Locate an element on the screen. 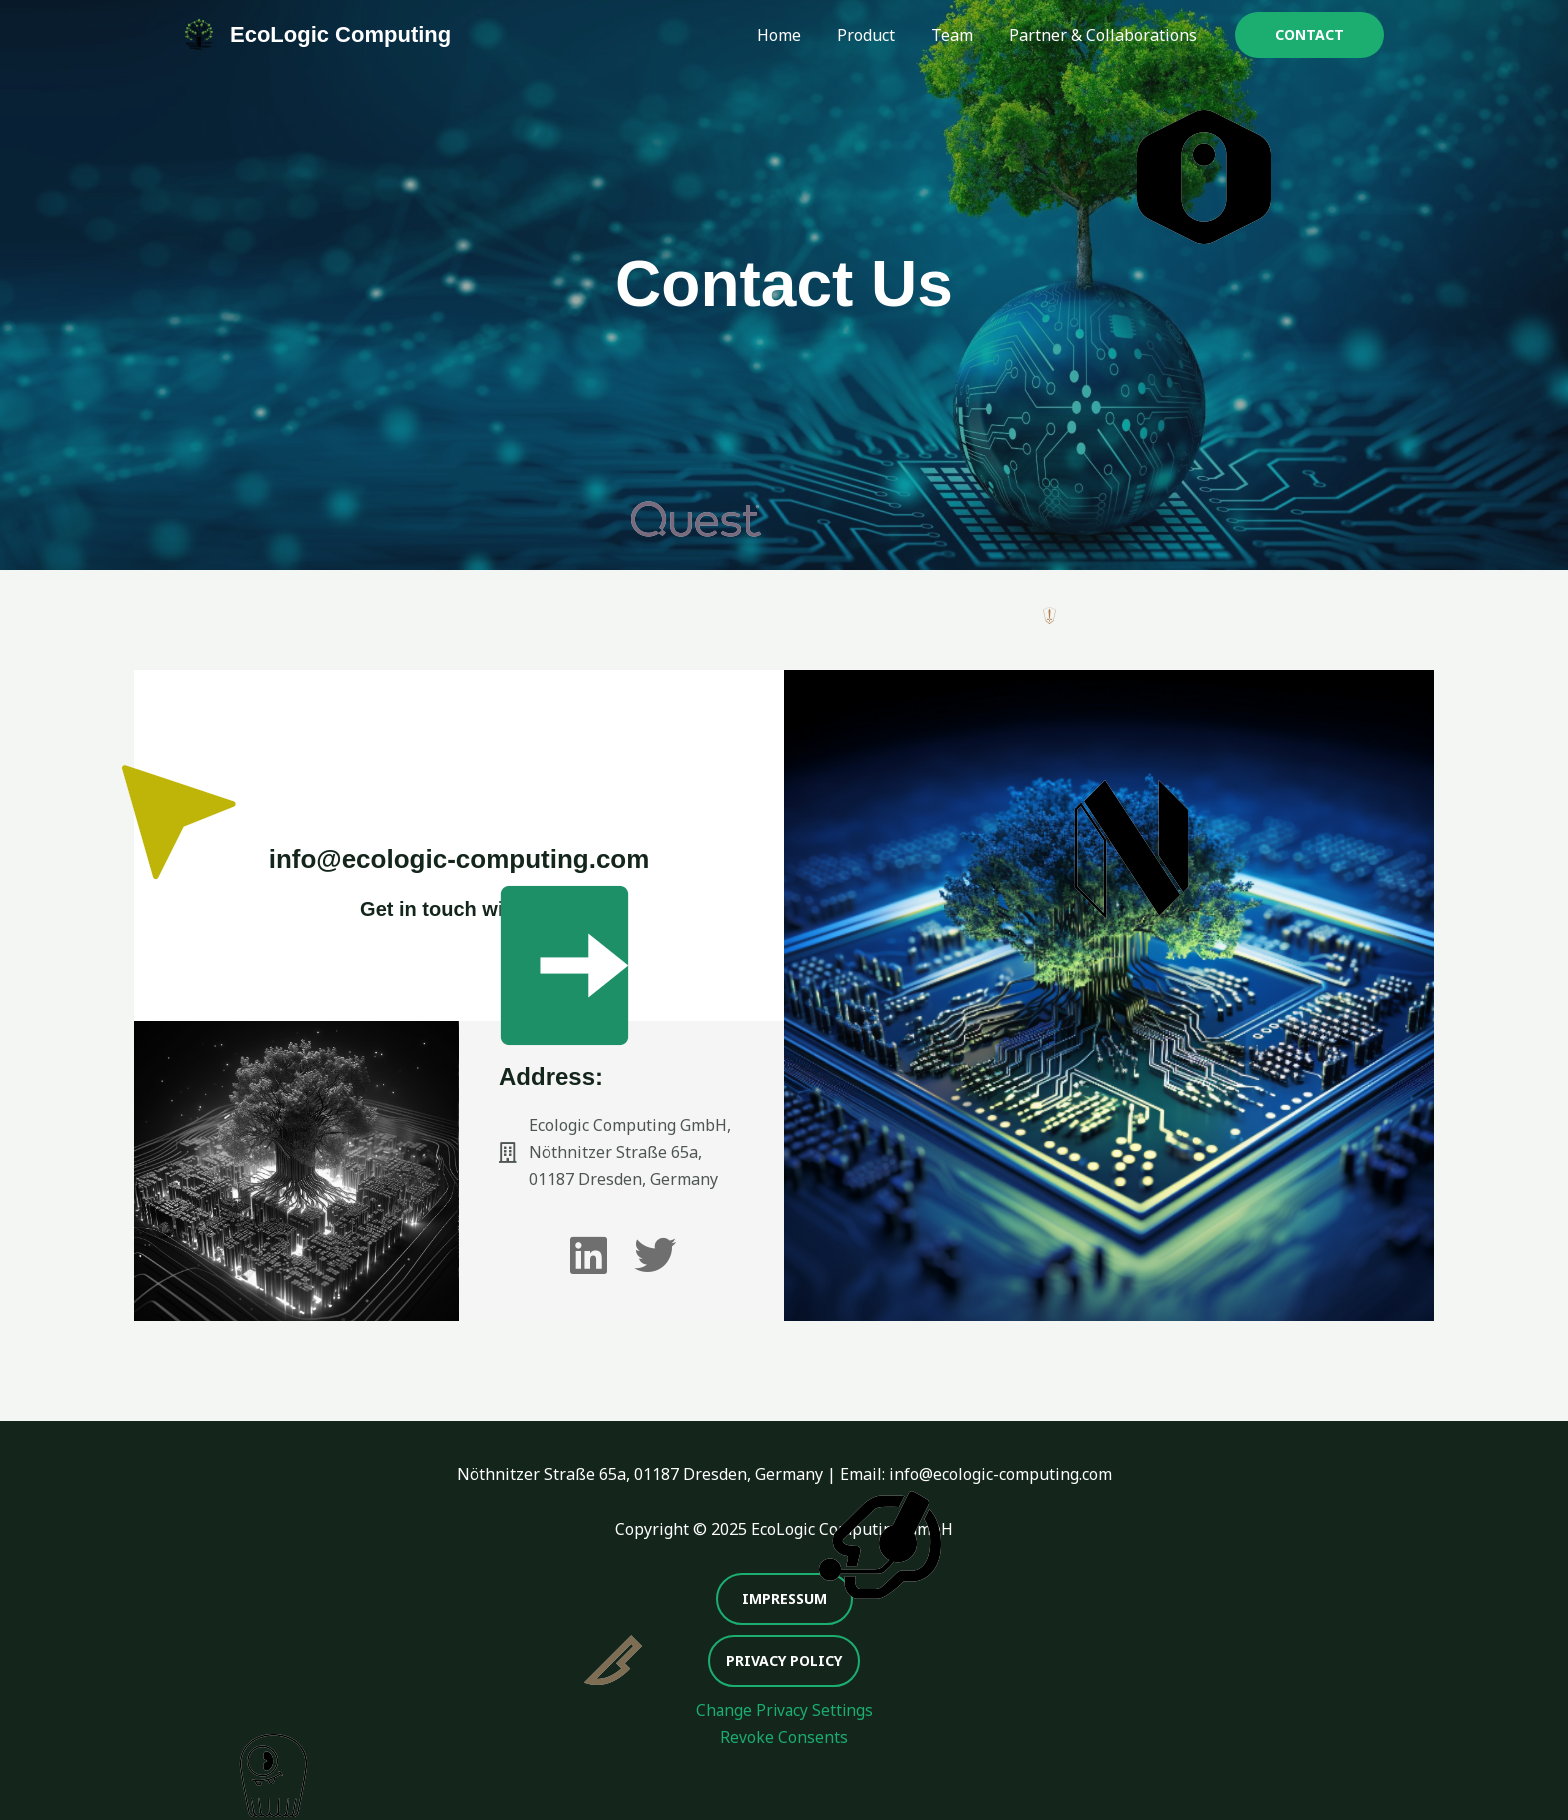 The height and width of the screenshot is (1820, 1568). open the refine app is located at coordinates (1204, 177).